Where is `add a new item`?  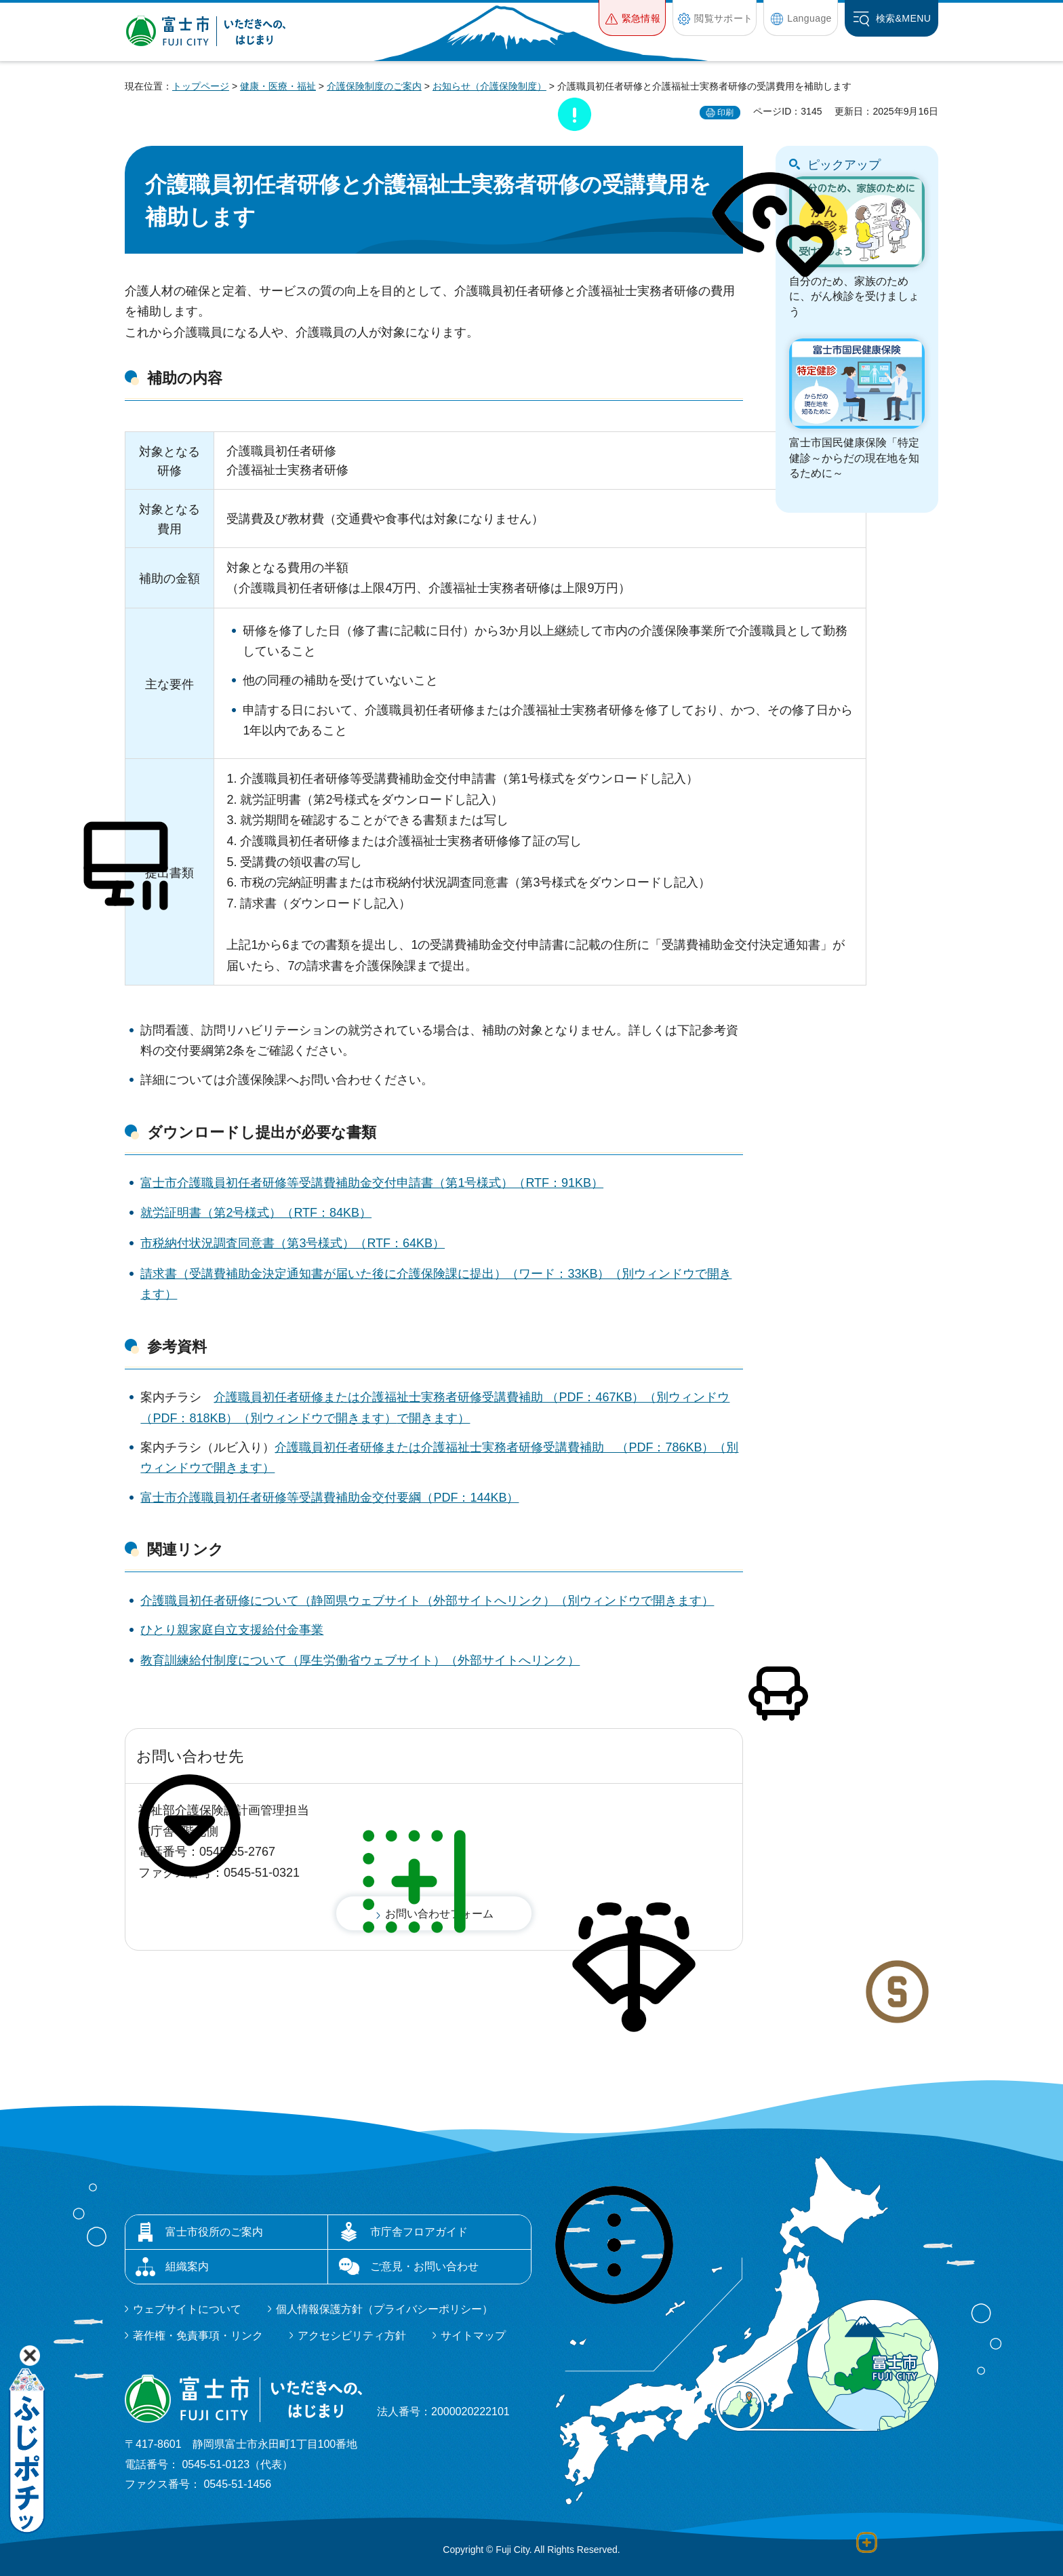
add a new item is located at coordinates (866, 2542).